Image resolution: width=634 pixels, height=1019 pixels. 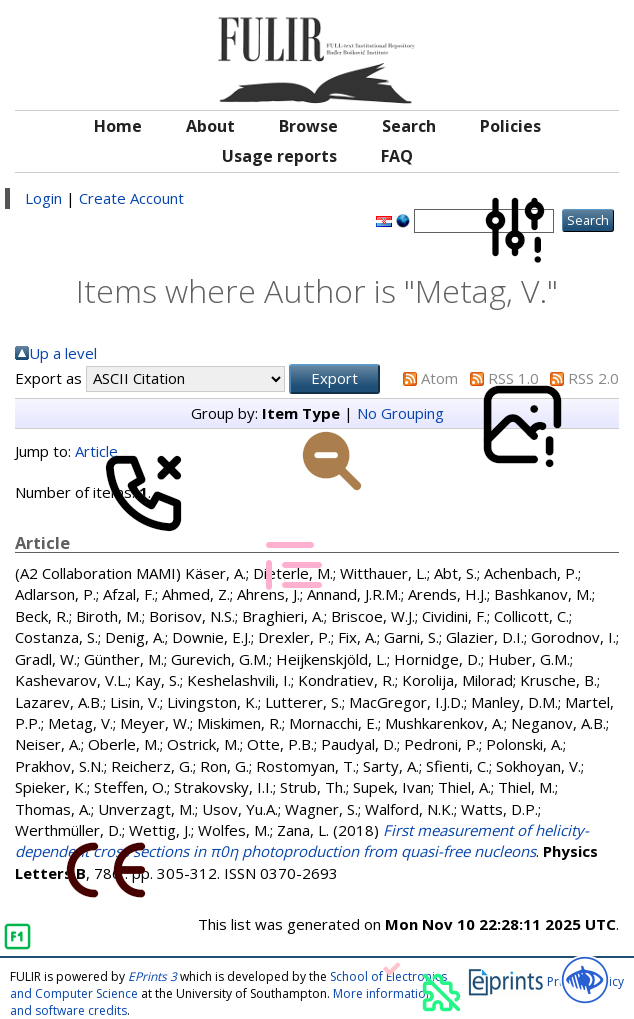 What do you see at coordinates (145, 491) in the screenshot?
I see `end or cancel a phone call` at bounding box center [145, 491].